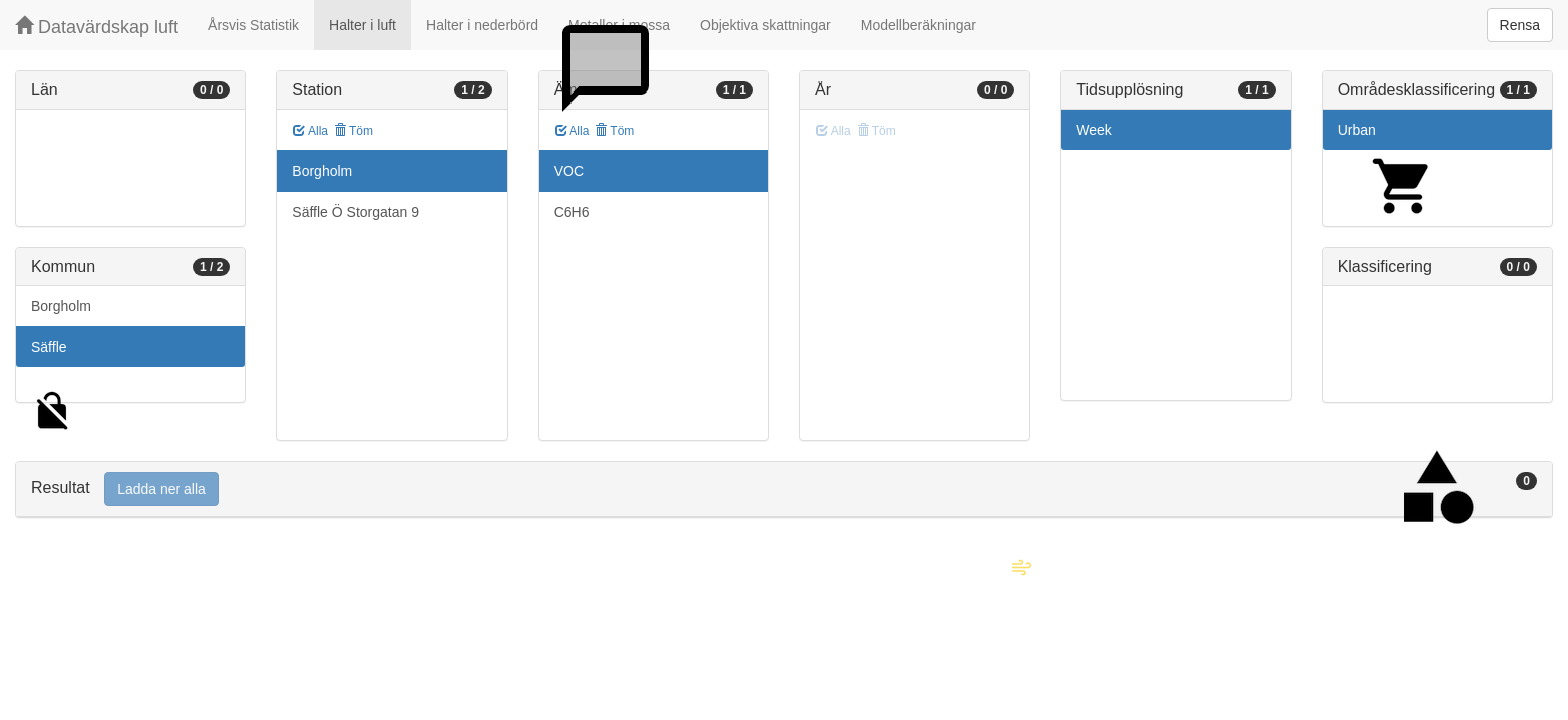 The height and width of the screenshot is (720, 1568). I want to click on indicates current wind conditions in weather display, so click(1021, 567).